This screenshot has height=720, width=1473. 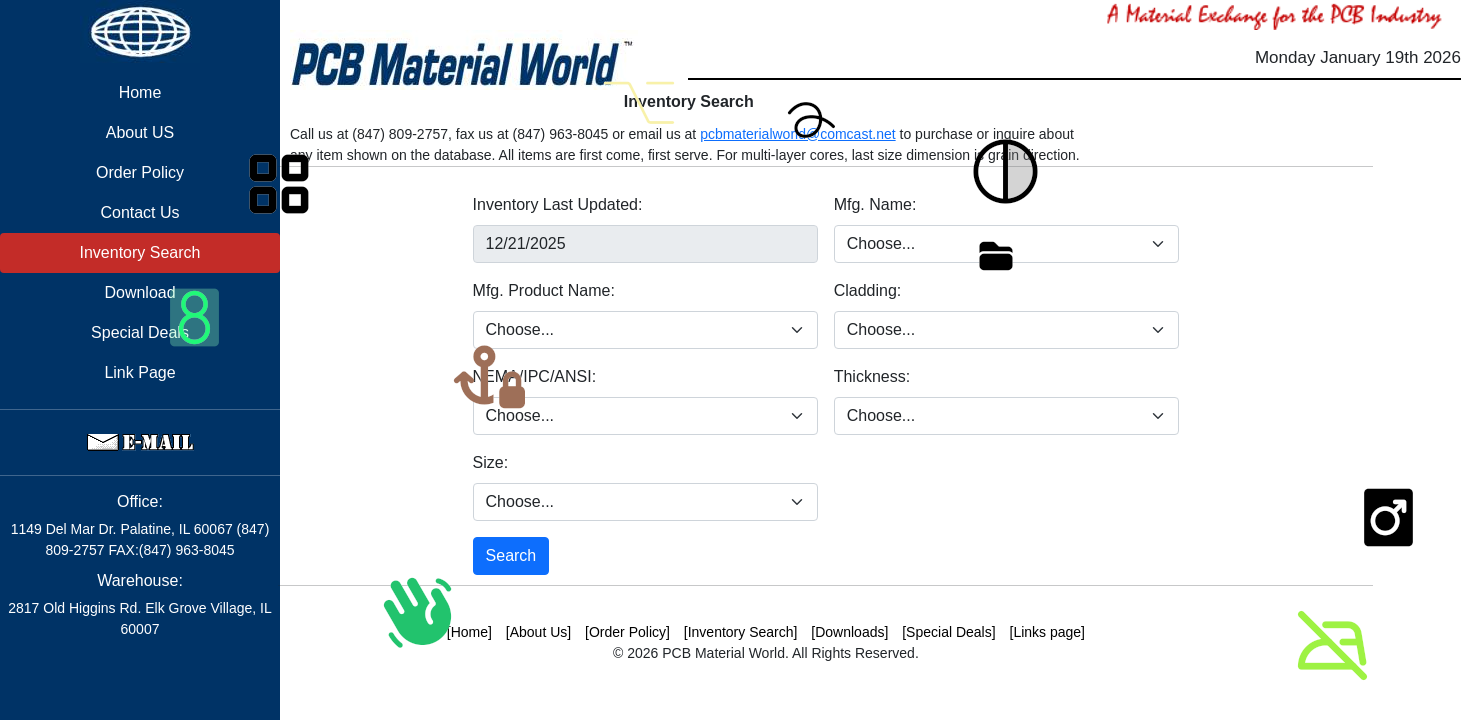 What do you see at coordinates (279, 184) in the screenshot?
I see `open app grid or launcher` at bounding box center [279, 184].